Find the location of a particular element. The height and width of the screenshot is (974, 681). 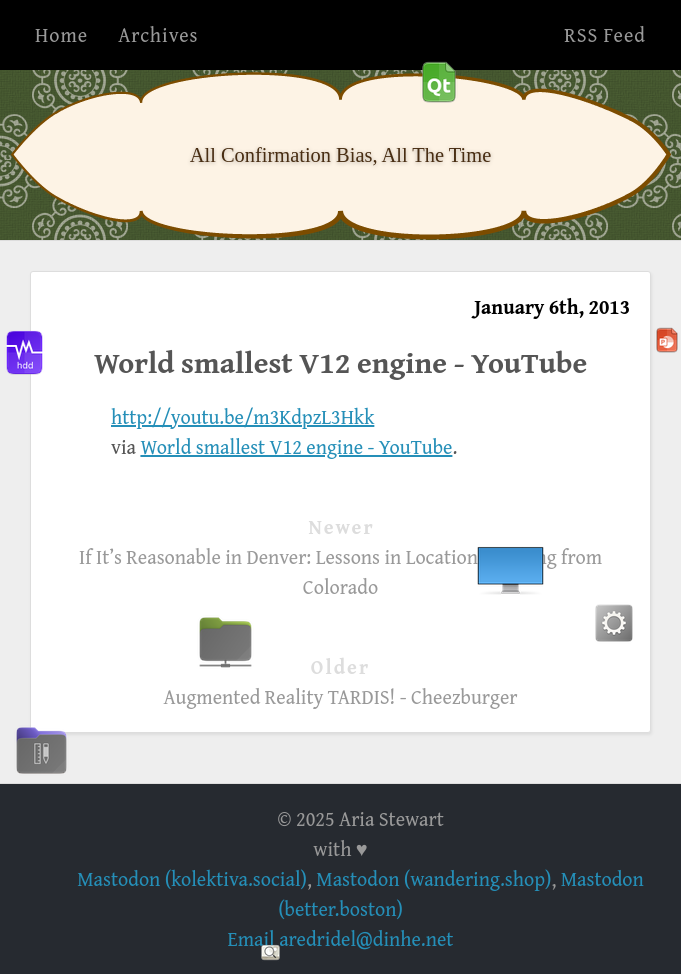

open templates folder is located at coordinates (41, 750).